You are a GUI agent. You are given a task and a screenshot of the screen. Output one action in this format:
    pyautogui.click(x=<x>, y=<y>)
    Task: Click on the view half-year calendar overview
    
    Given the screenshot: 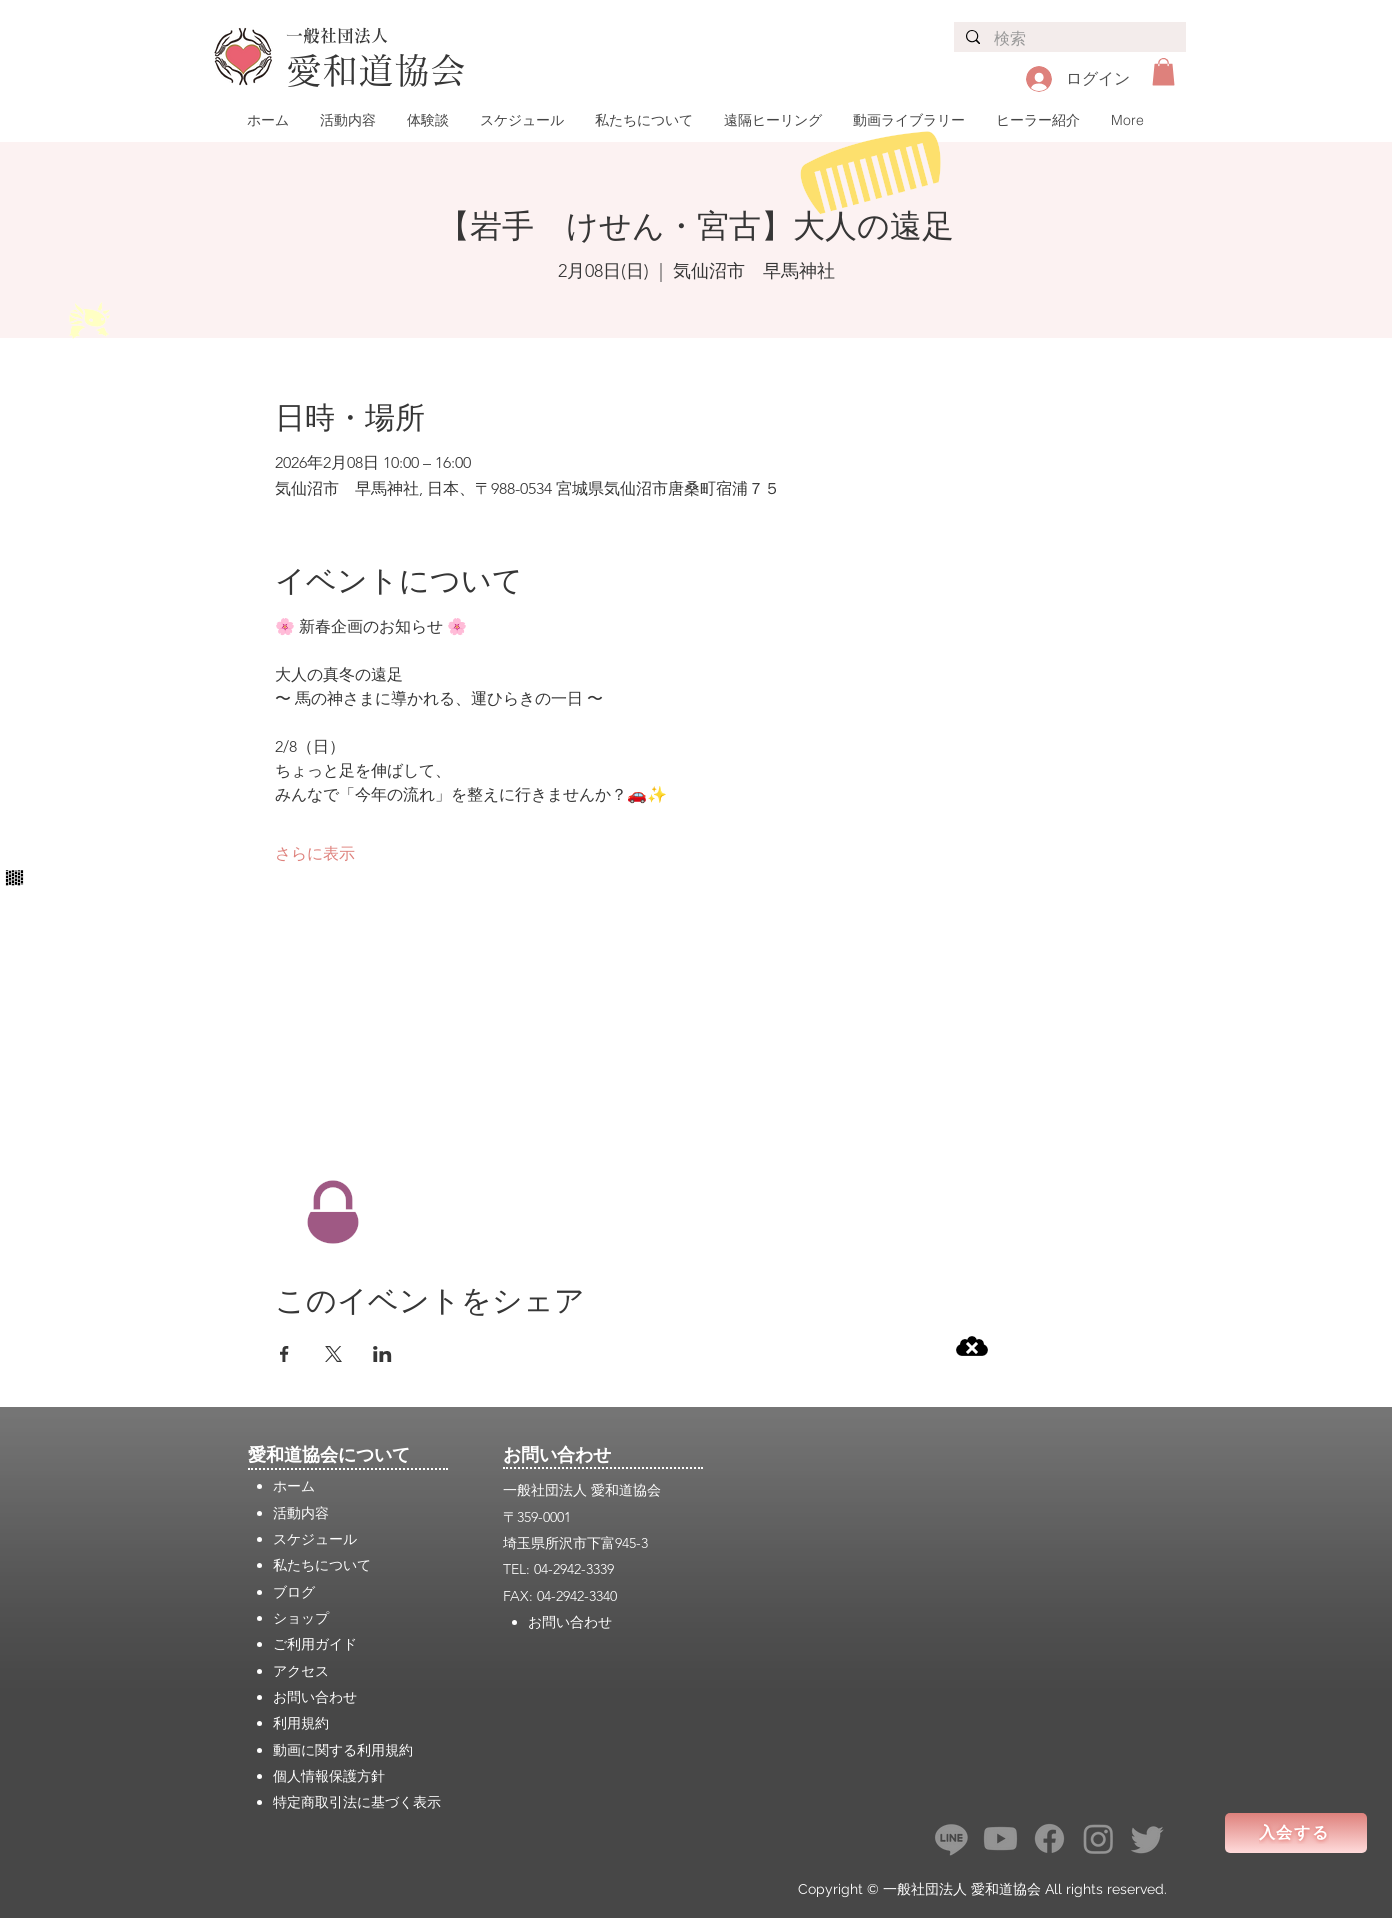 What is the action you would take?
    pyautogui.click(x=14, y=877)
    